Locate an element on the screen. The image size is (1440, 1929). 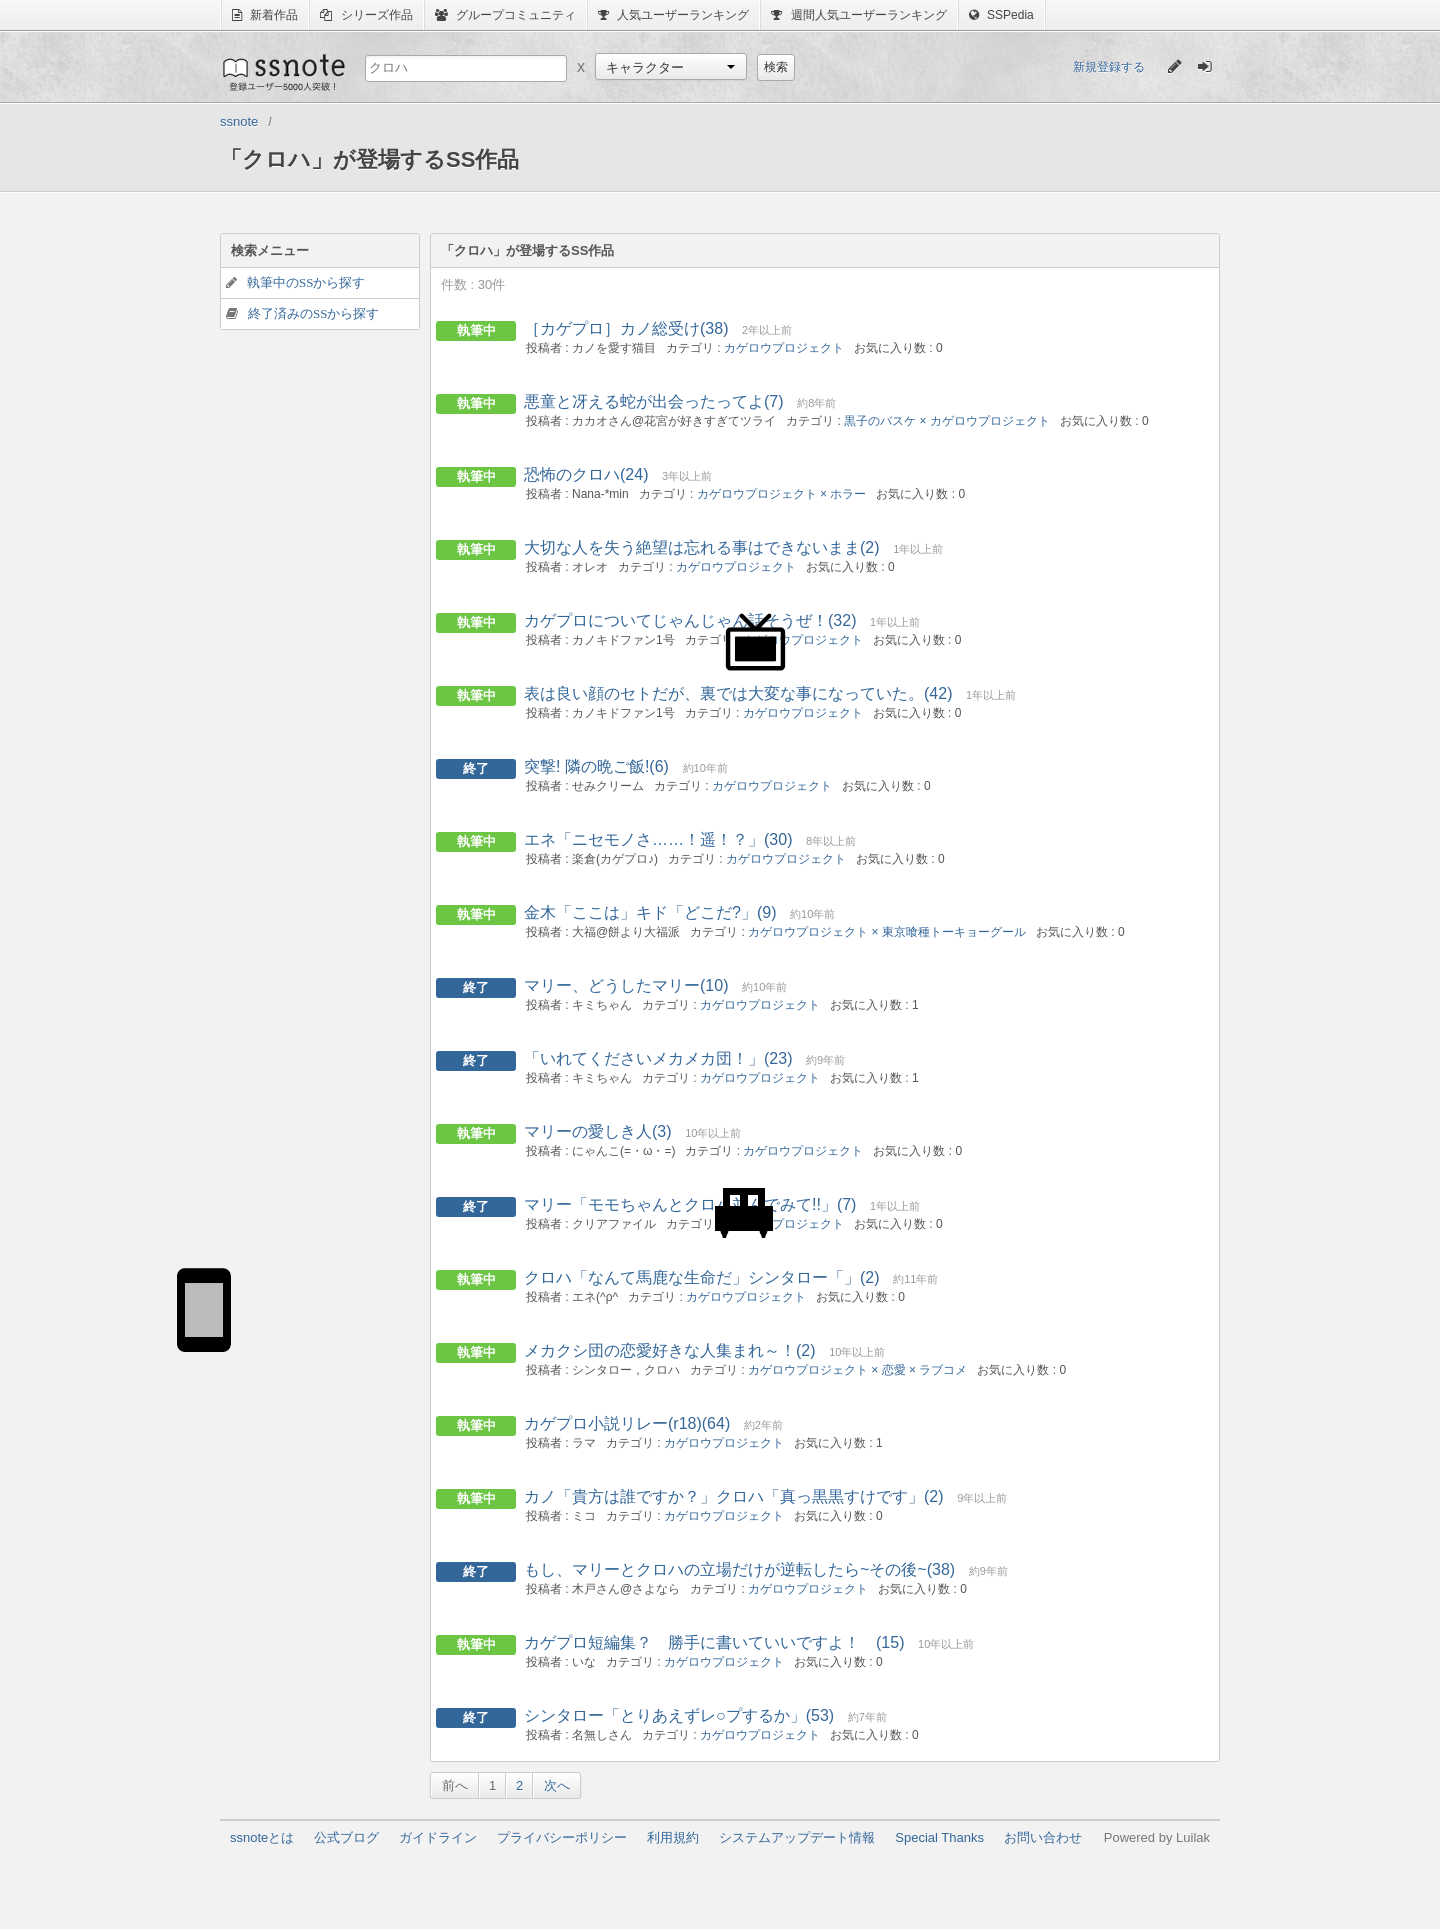
watch TV or video content is located at coordinates (755, 645).